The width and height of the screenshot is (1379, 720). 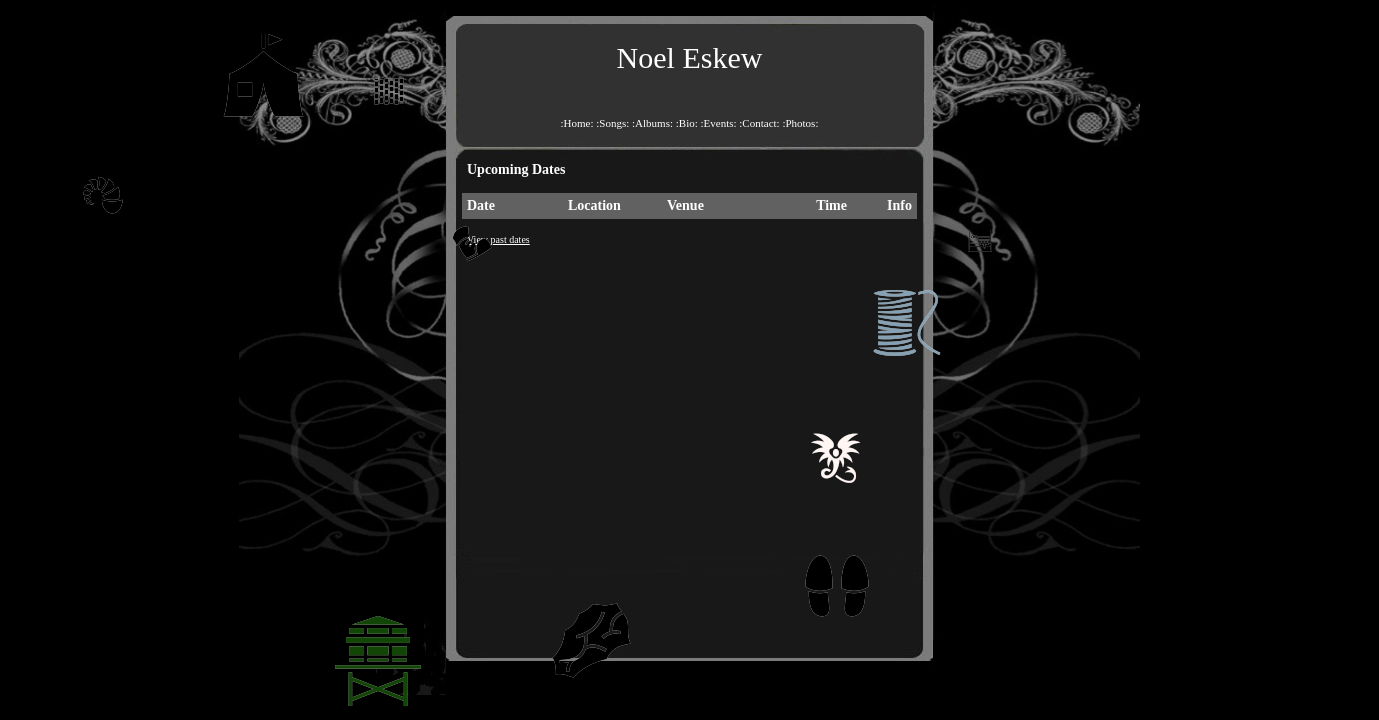 What do you see at coordinates (472, 243) in the screenshot?
I see `indicates walking or movement ability` at bounding box center [472, 243].